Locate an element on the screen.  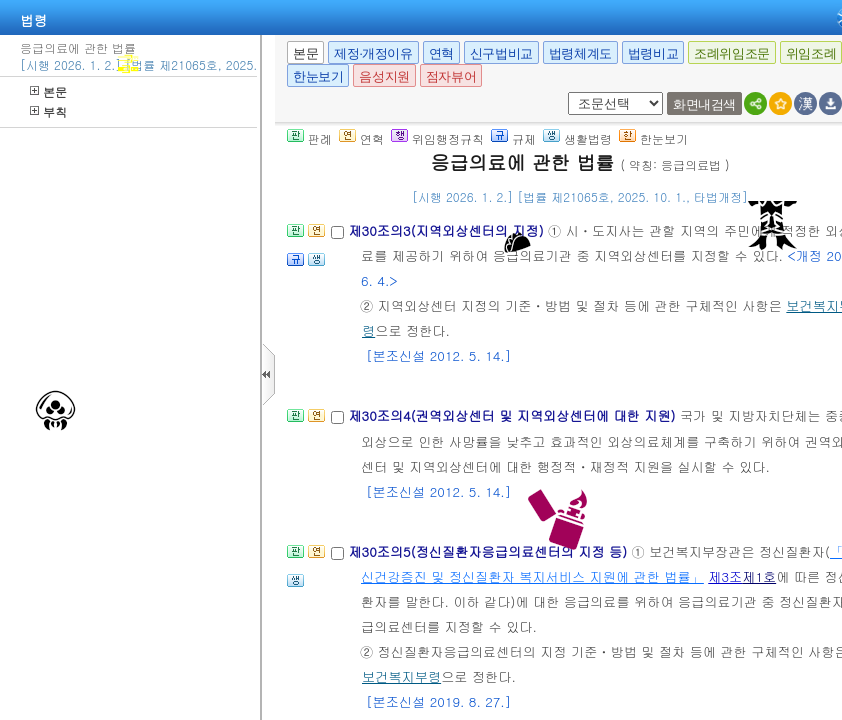
the deku tree character from the legend of zelda series is located at coordinates (772, 225).